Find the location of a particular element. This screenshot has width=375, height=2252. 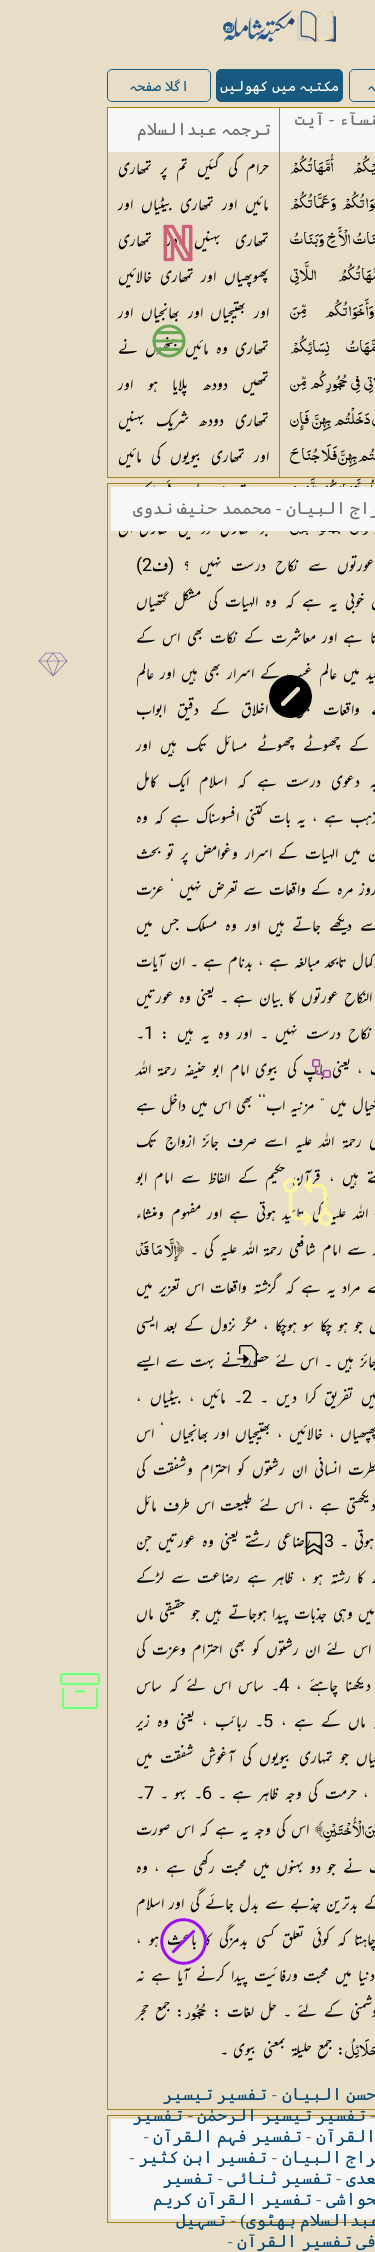

indicates a file has been moved to another location is located at coordinates (248, 1356).